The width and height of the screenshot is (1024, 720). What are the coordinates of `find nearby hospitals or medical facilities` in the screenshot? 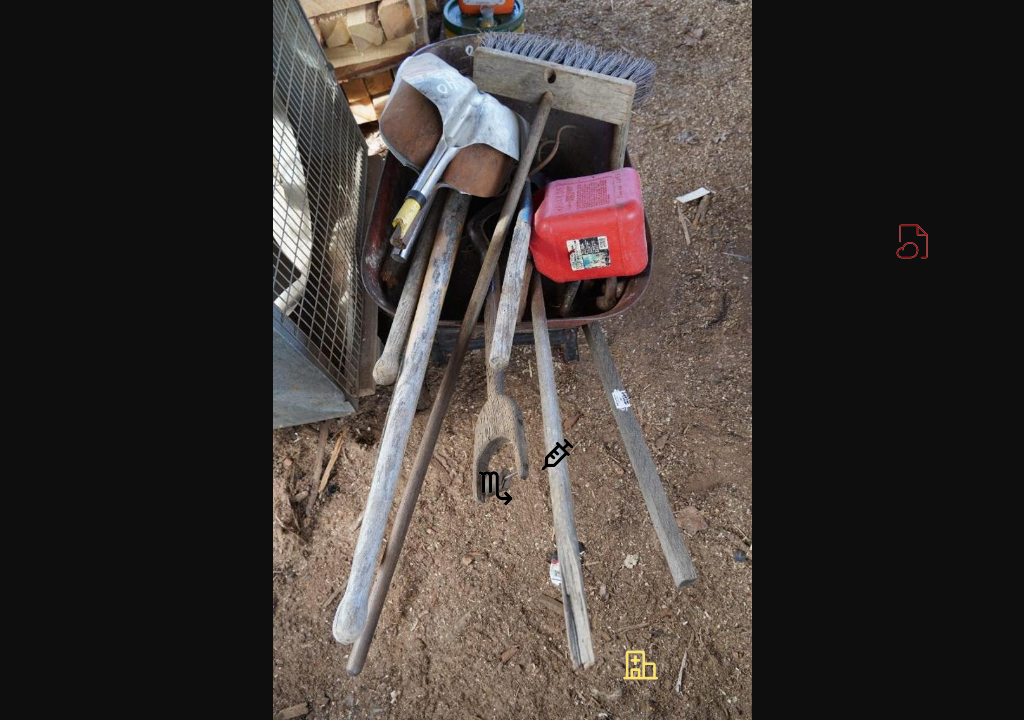 It's located at (639, 665).